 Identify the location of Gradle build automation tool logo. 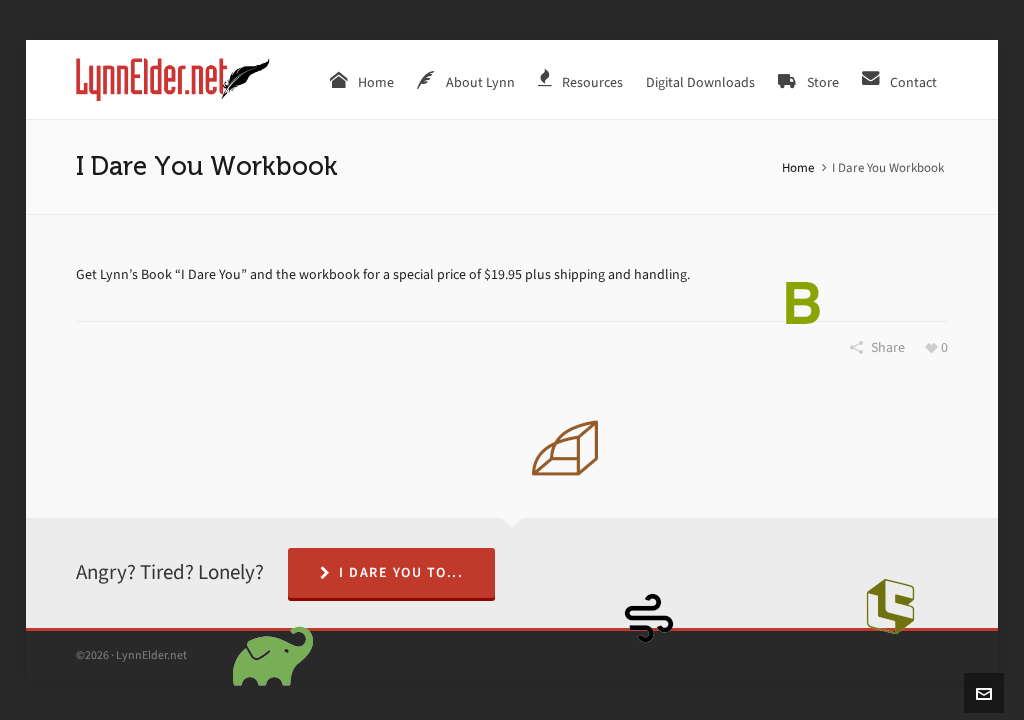
(273, 656).